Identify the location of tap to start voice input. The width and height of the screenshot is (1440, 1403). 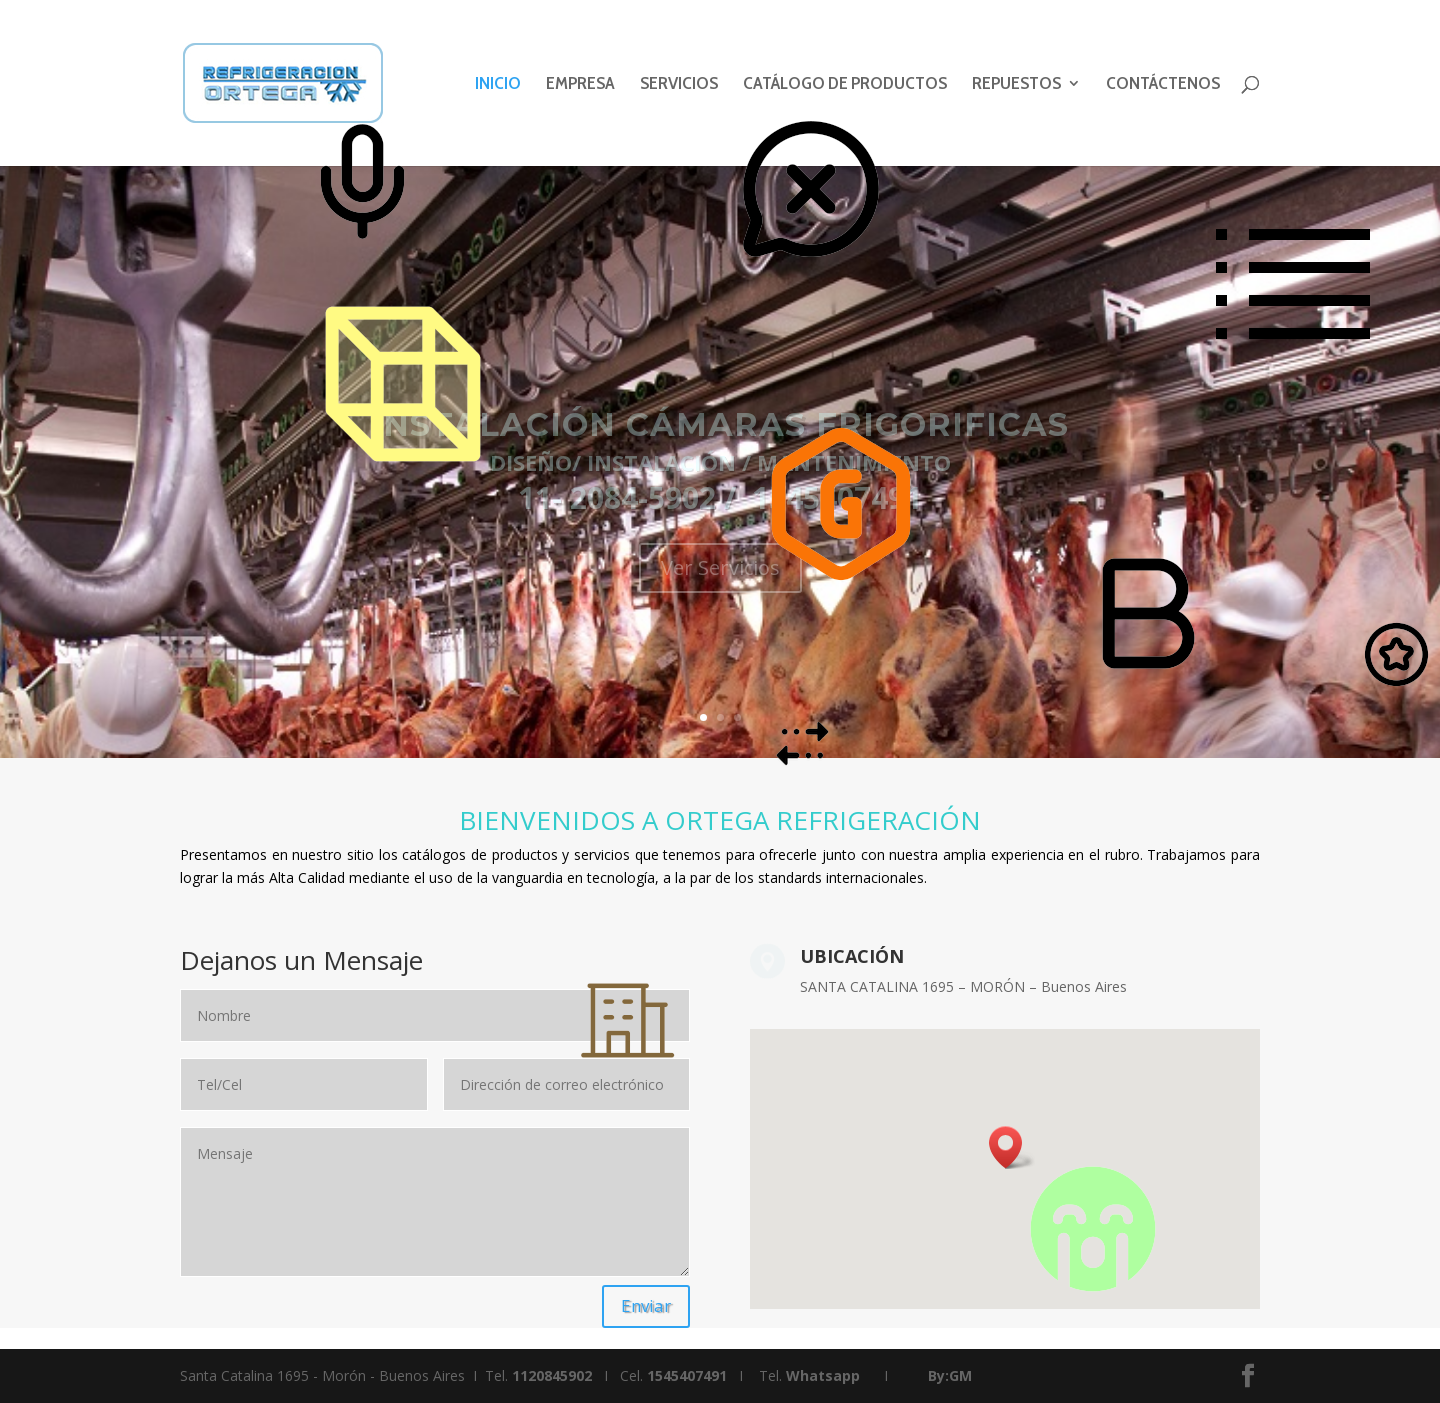
(362, 181).